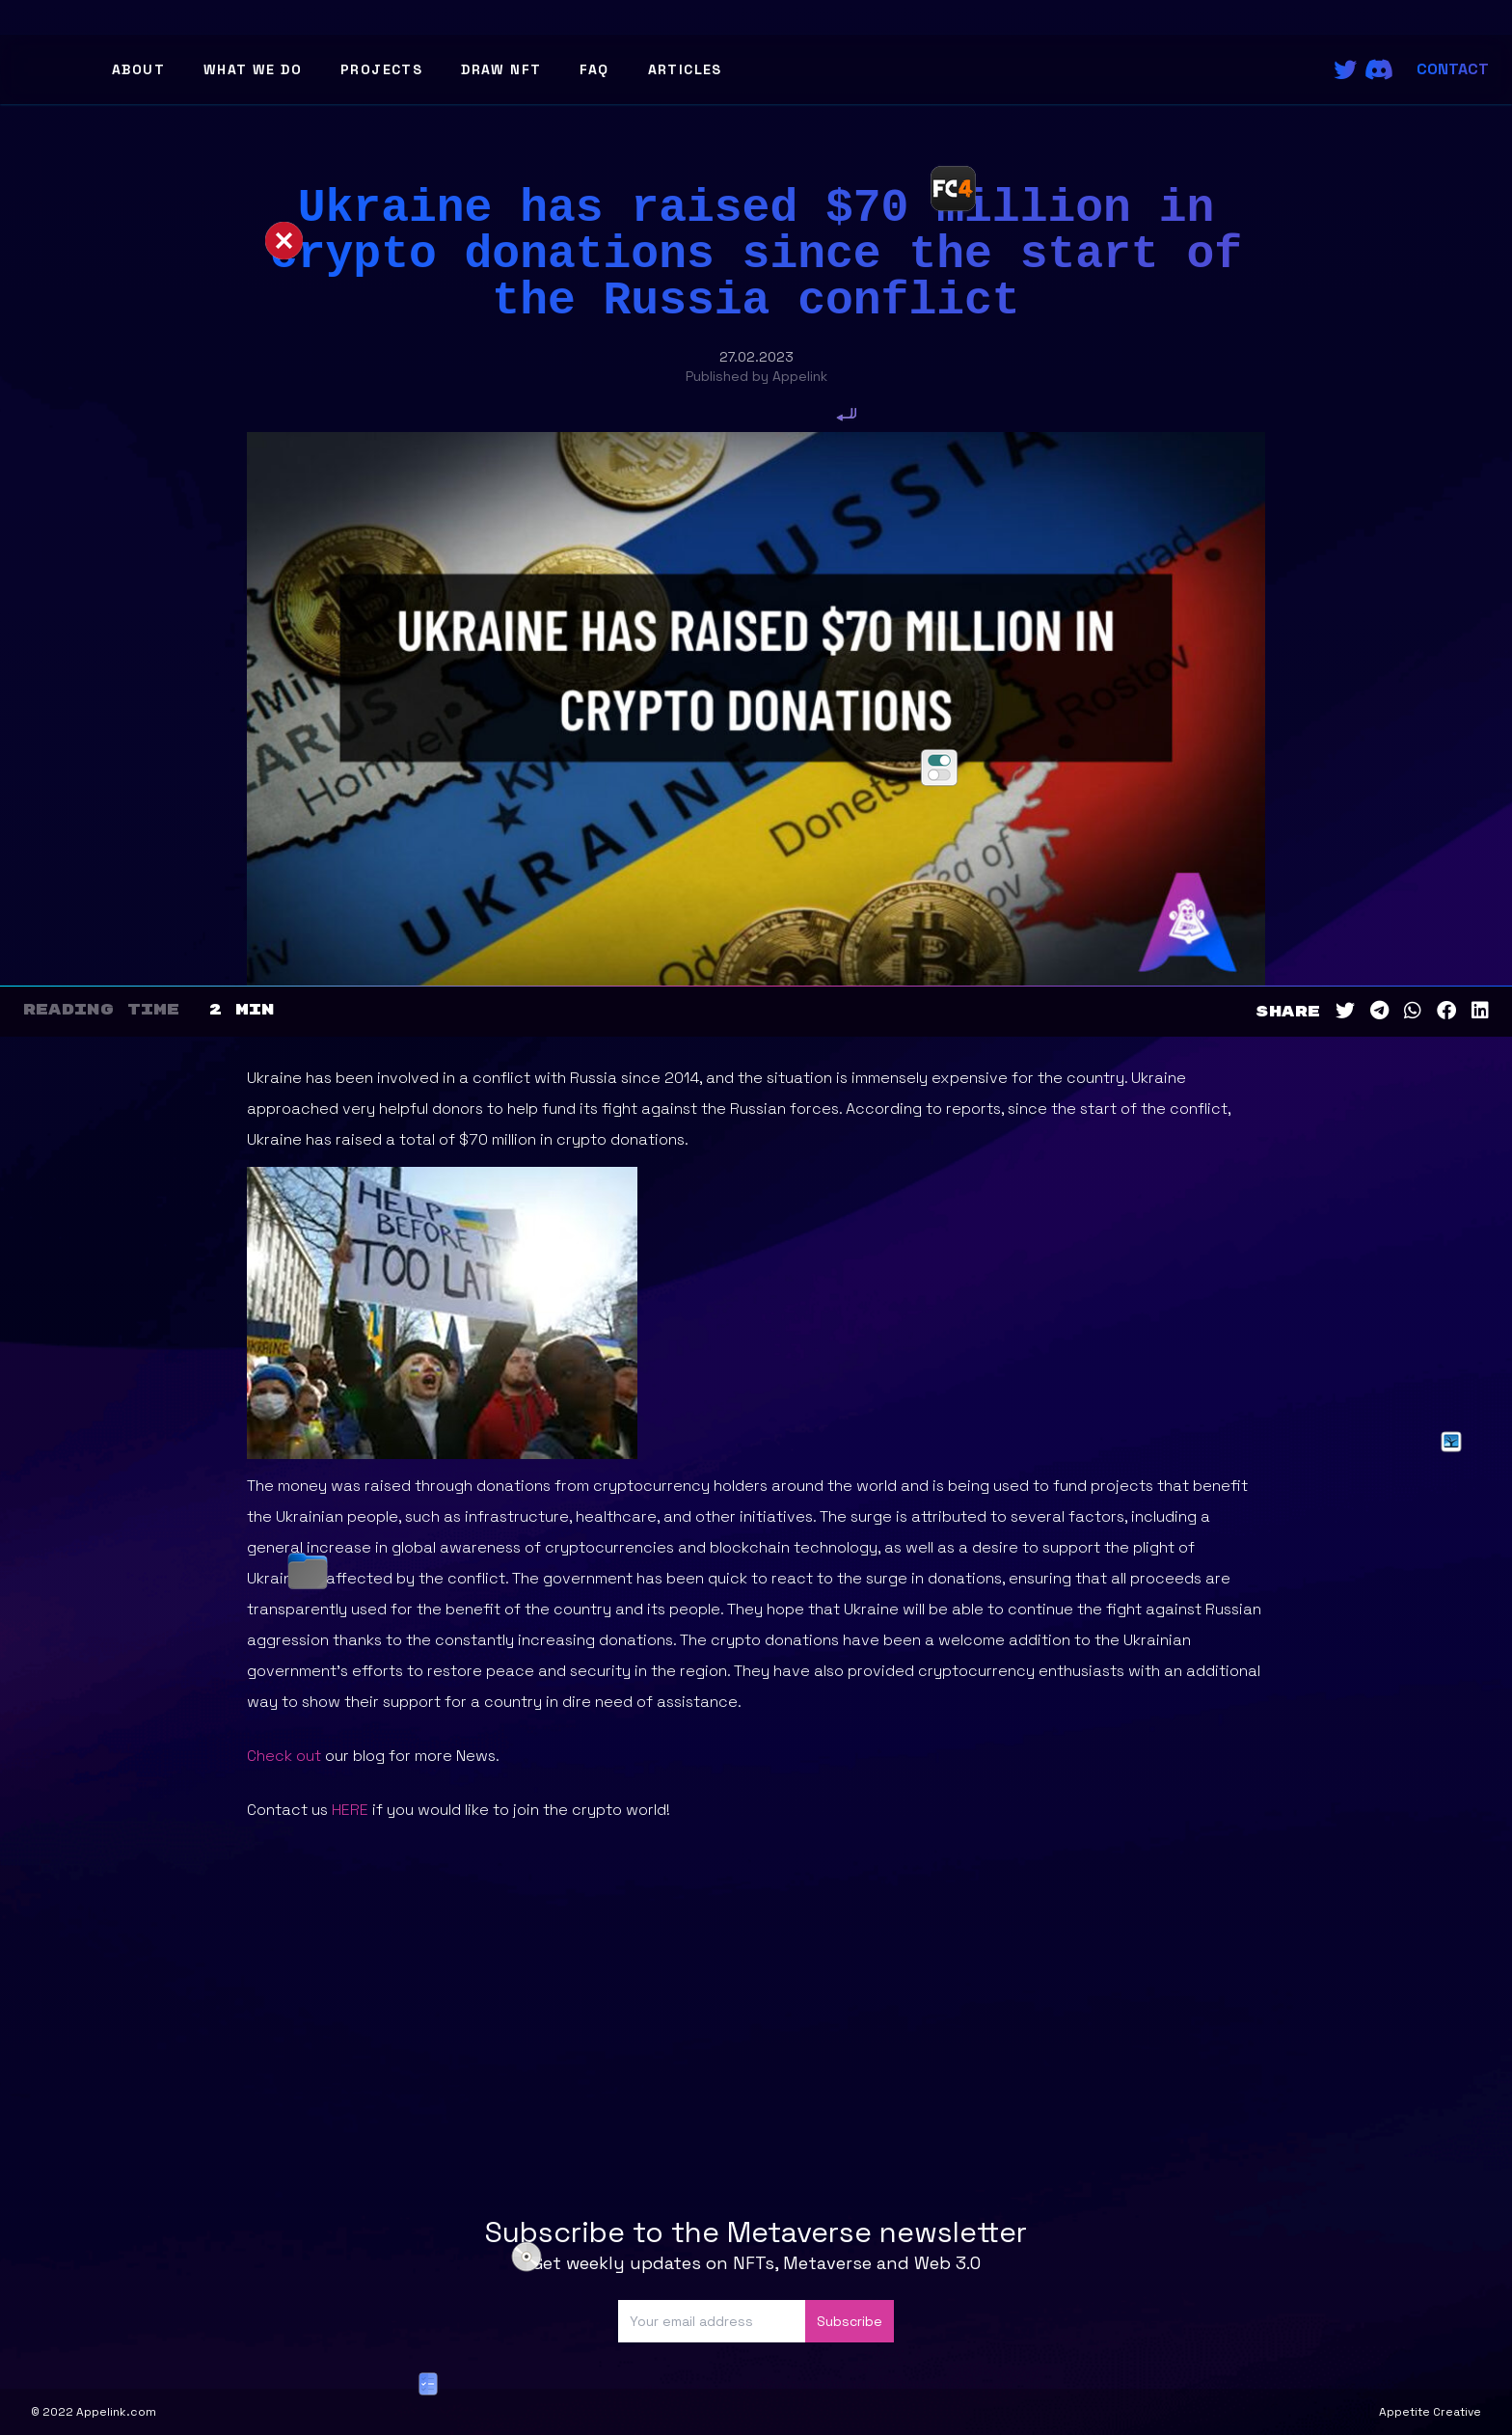 Image resolution: width=1512 pixels, height=2435 pixels. What do you see at coordinates (308, 1571) in the screenshot?
I see `open a folder or directory` at bounding box center [308, 1571].